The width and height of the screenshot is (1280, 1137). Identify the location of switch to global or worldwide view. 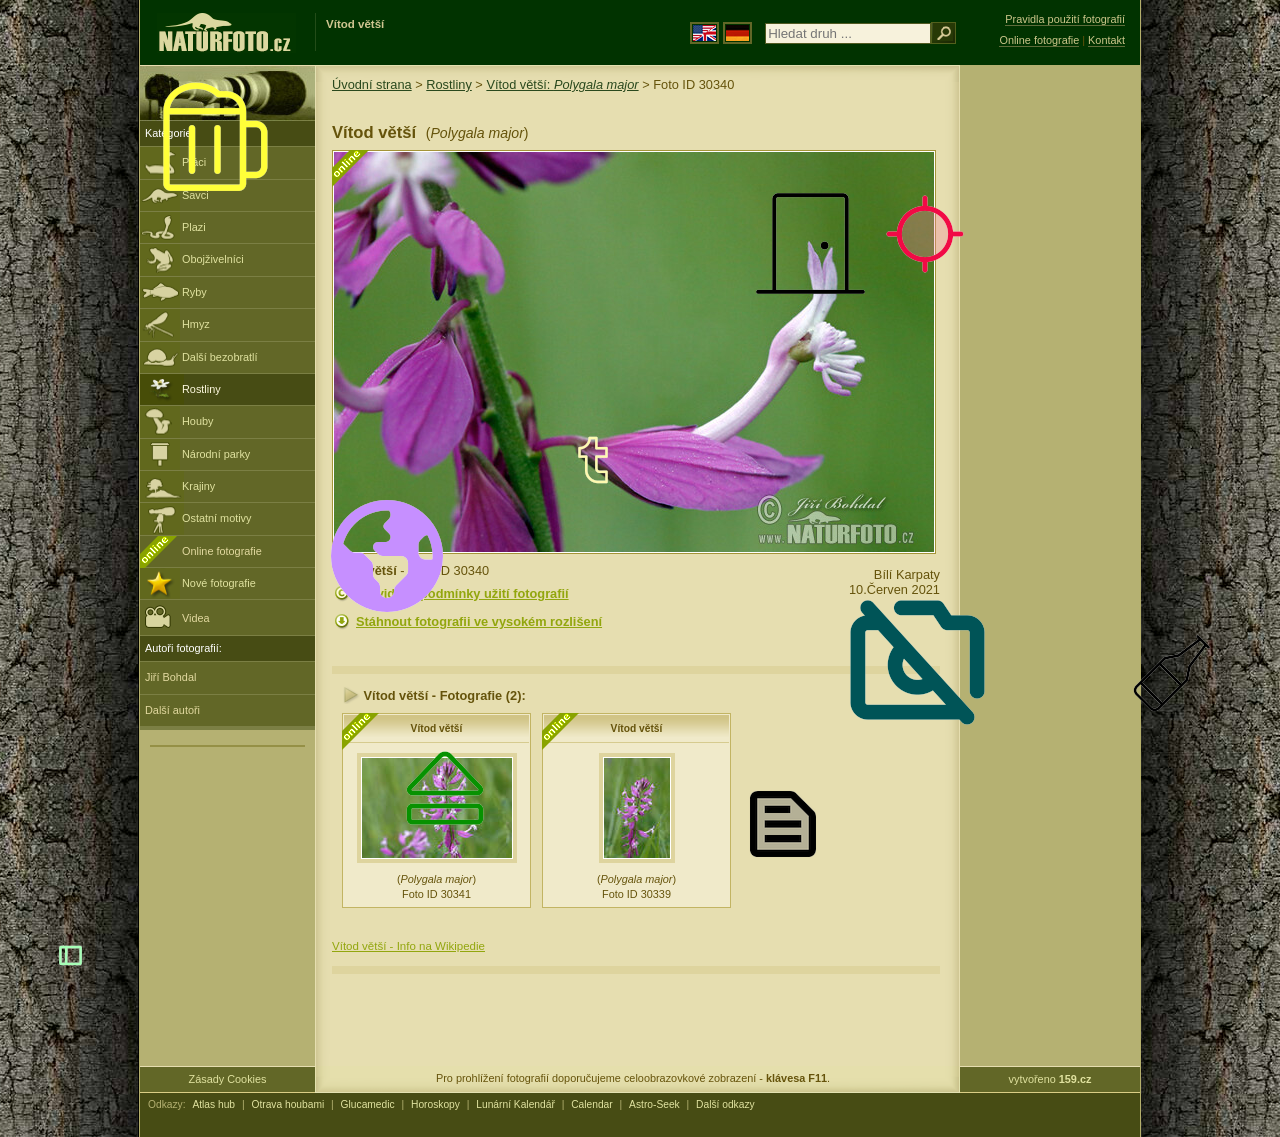
(387, 556).